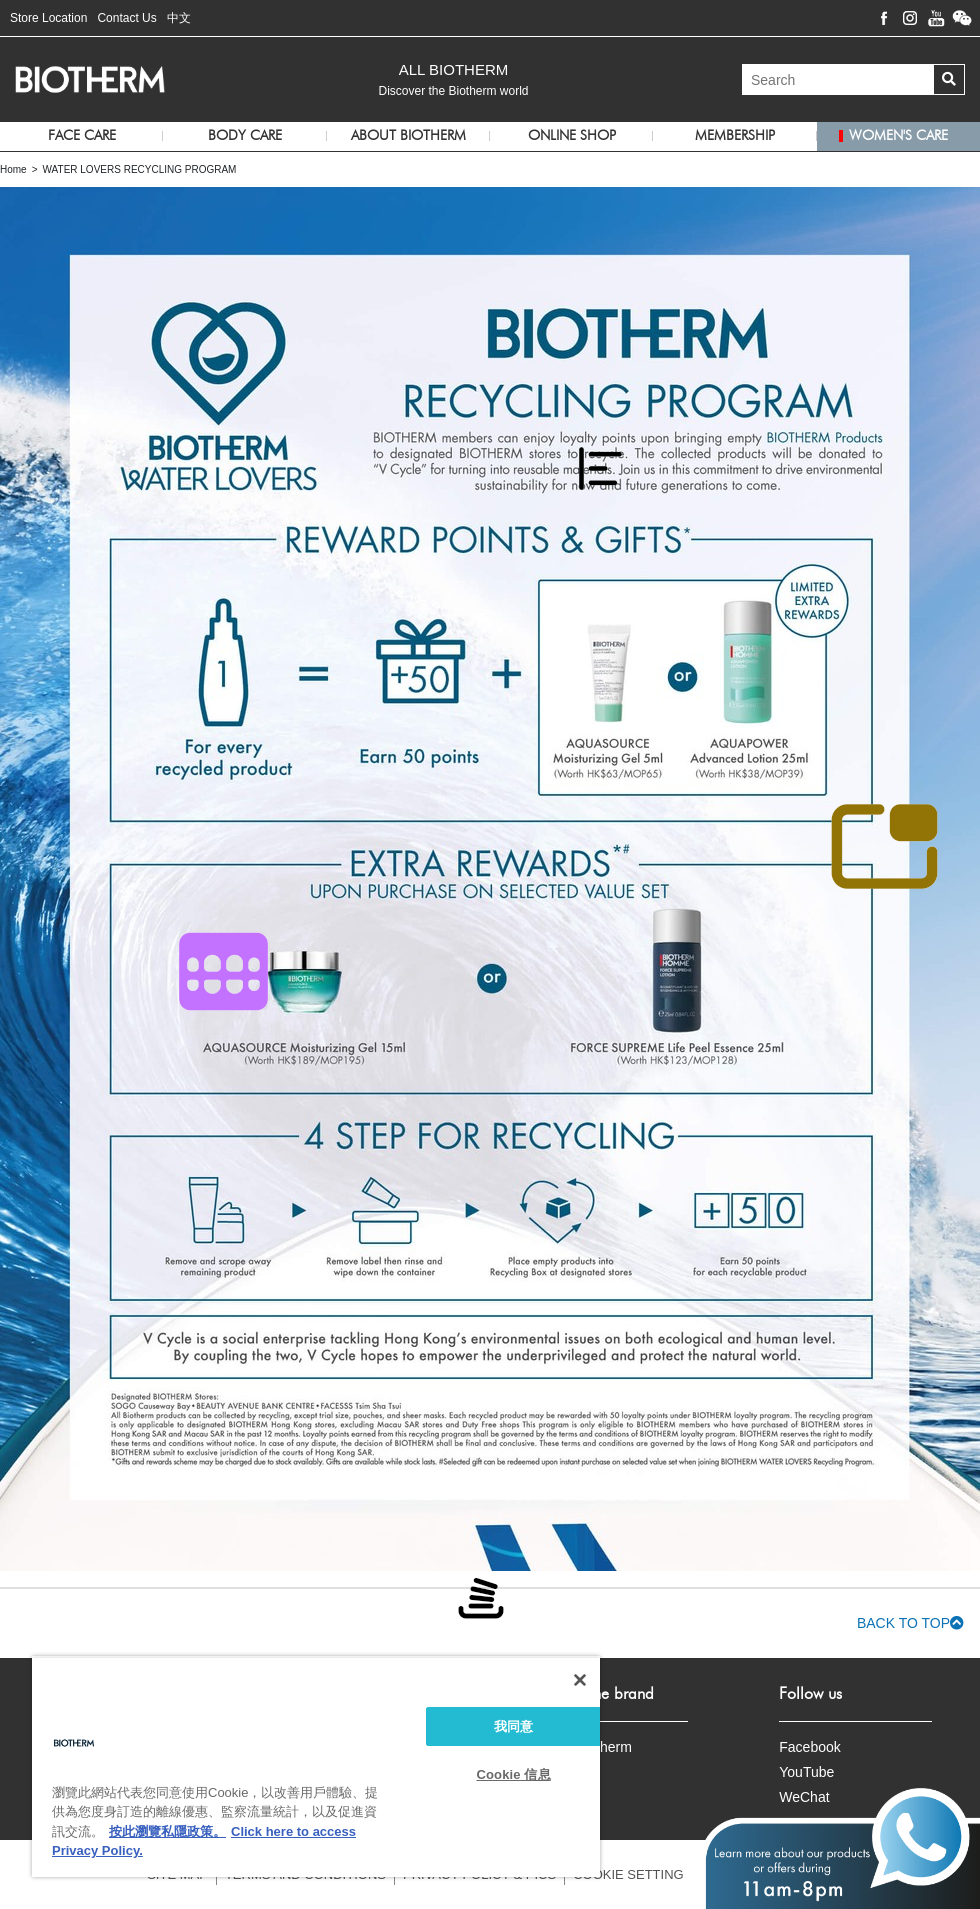  Describe the element at coordinates (223, 971) in the screenshot. I see `access dental or oral health features` at that location.